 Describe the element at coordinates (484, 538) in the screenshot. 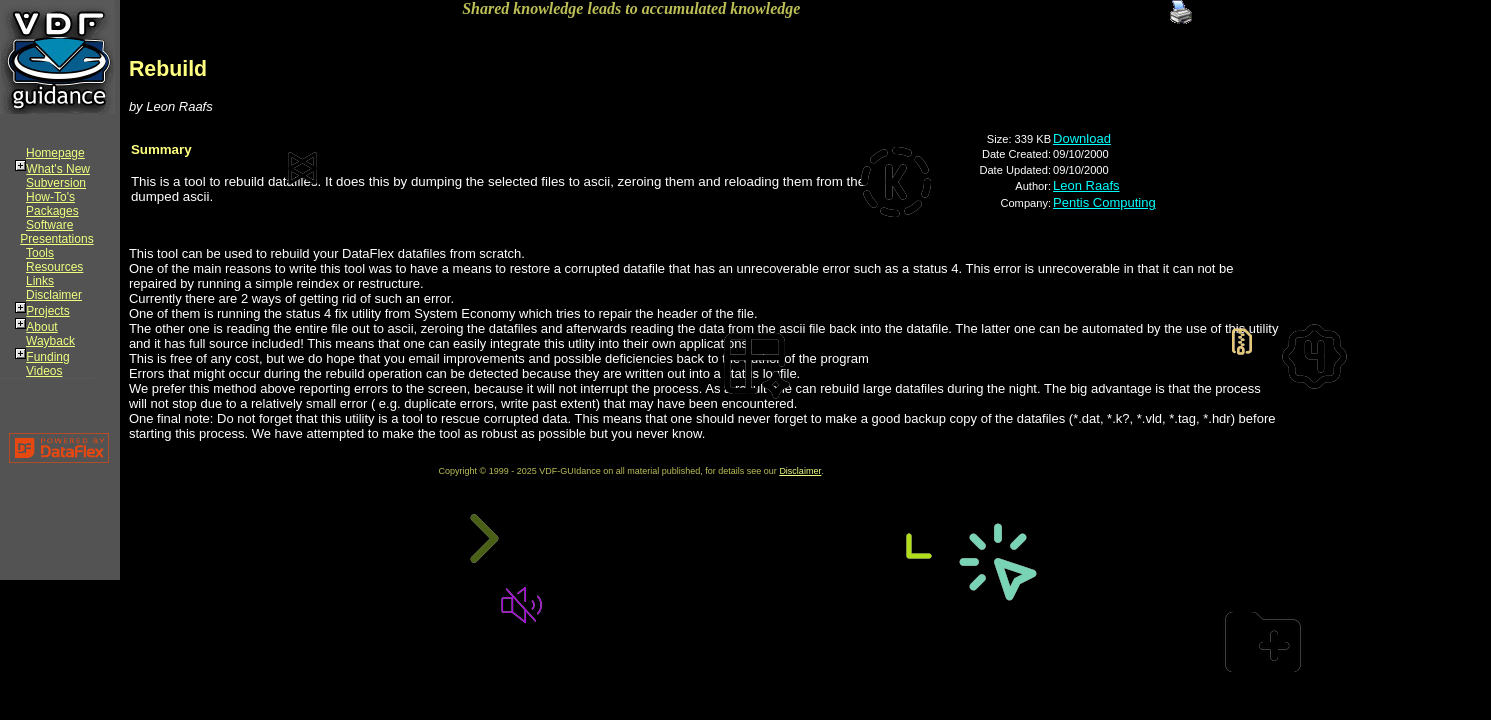

I see `navigate to the next item or page` at that location.